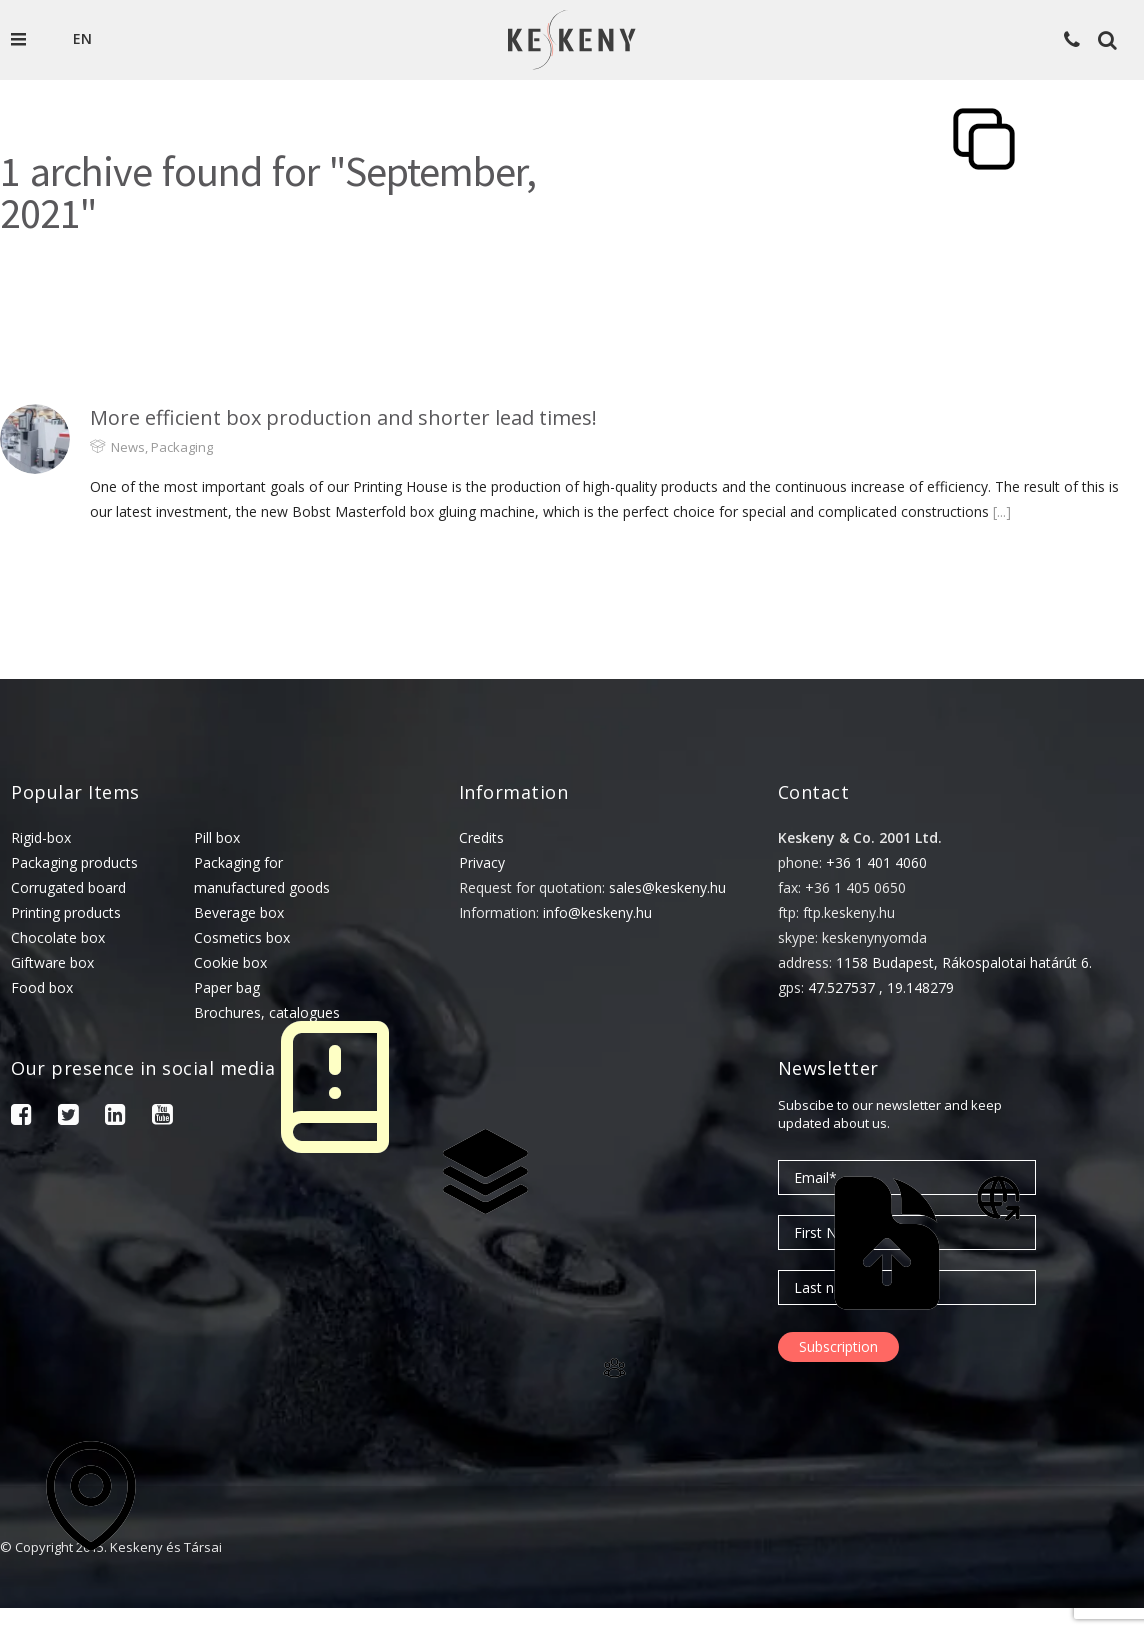 The height and width of the screenshot is (1633, 1144). Describe the element at coordinates (887, 1243) in the screenshot. I see `upload a document` at that location.